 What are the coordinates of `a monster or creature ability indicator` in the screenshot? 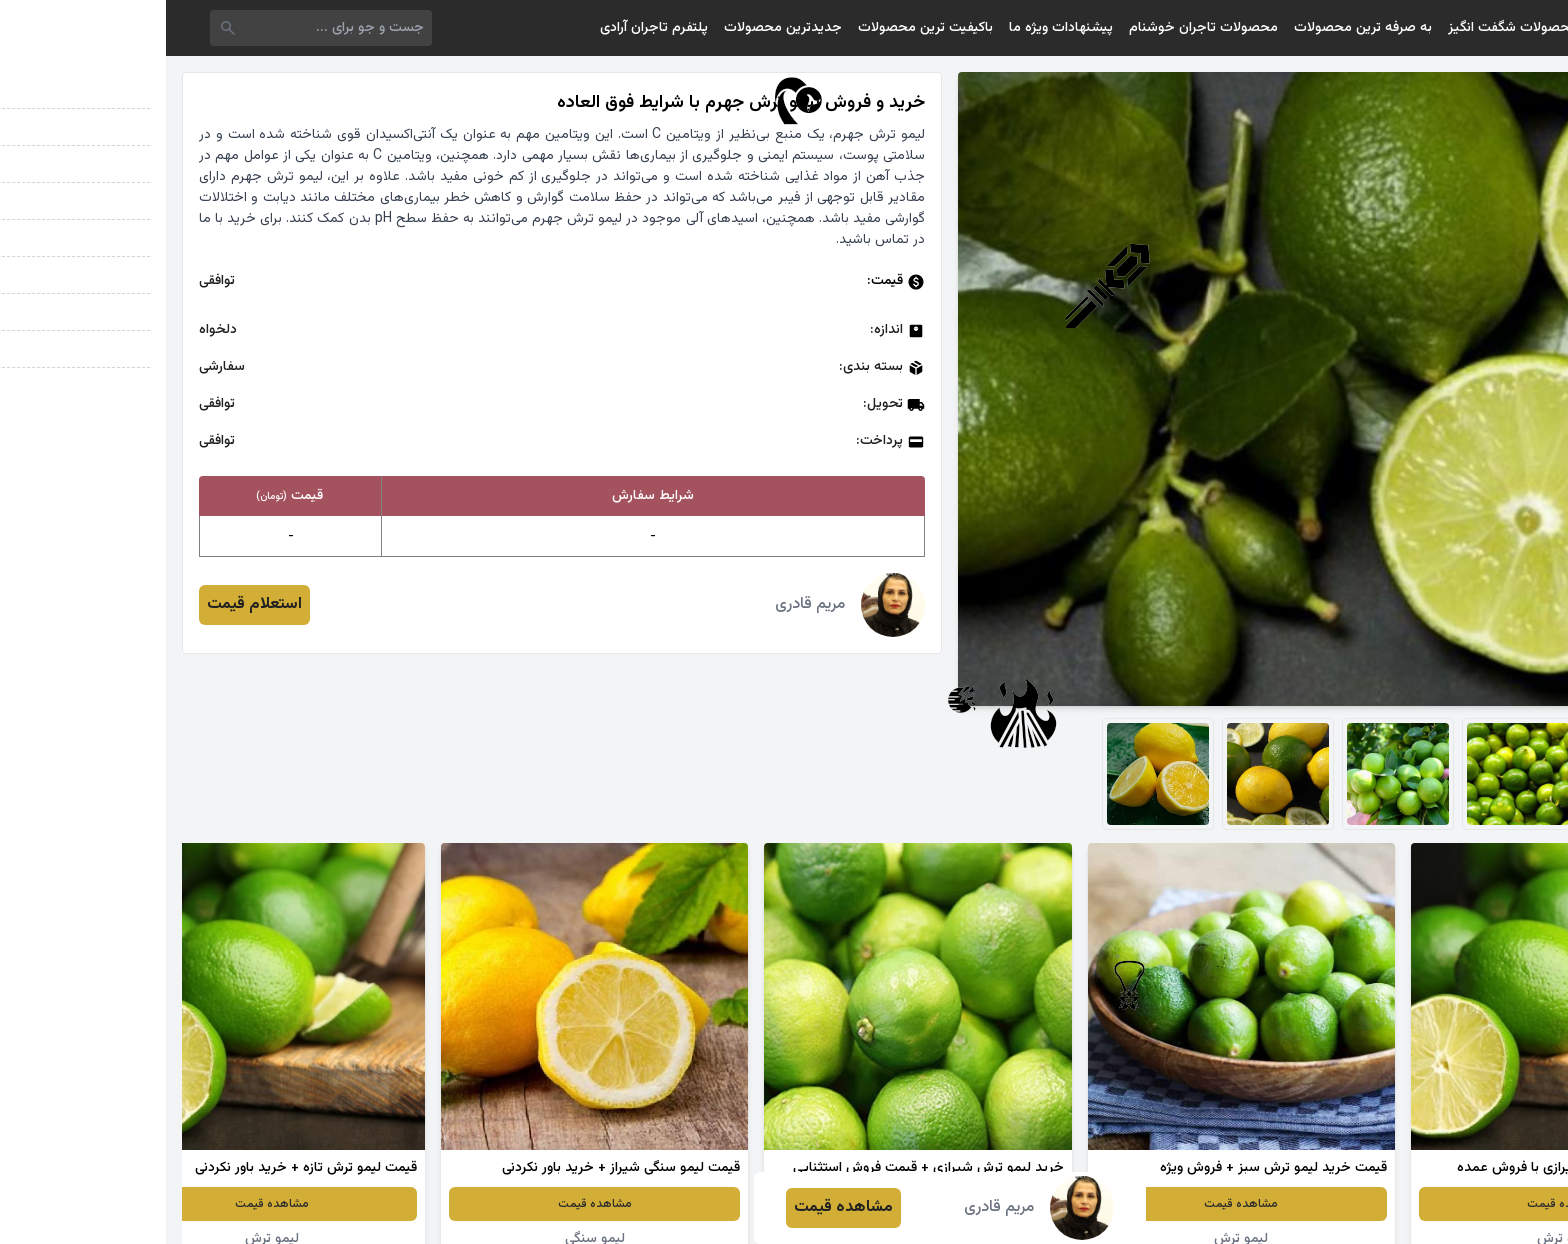 It's located at (798, 100).